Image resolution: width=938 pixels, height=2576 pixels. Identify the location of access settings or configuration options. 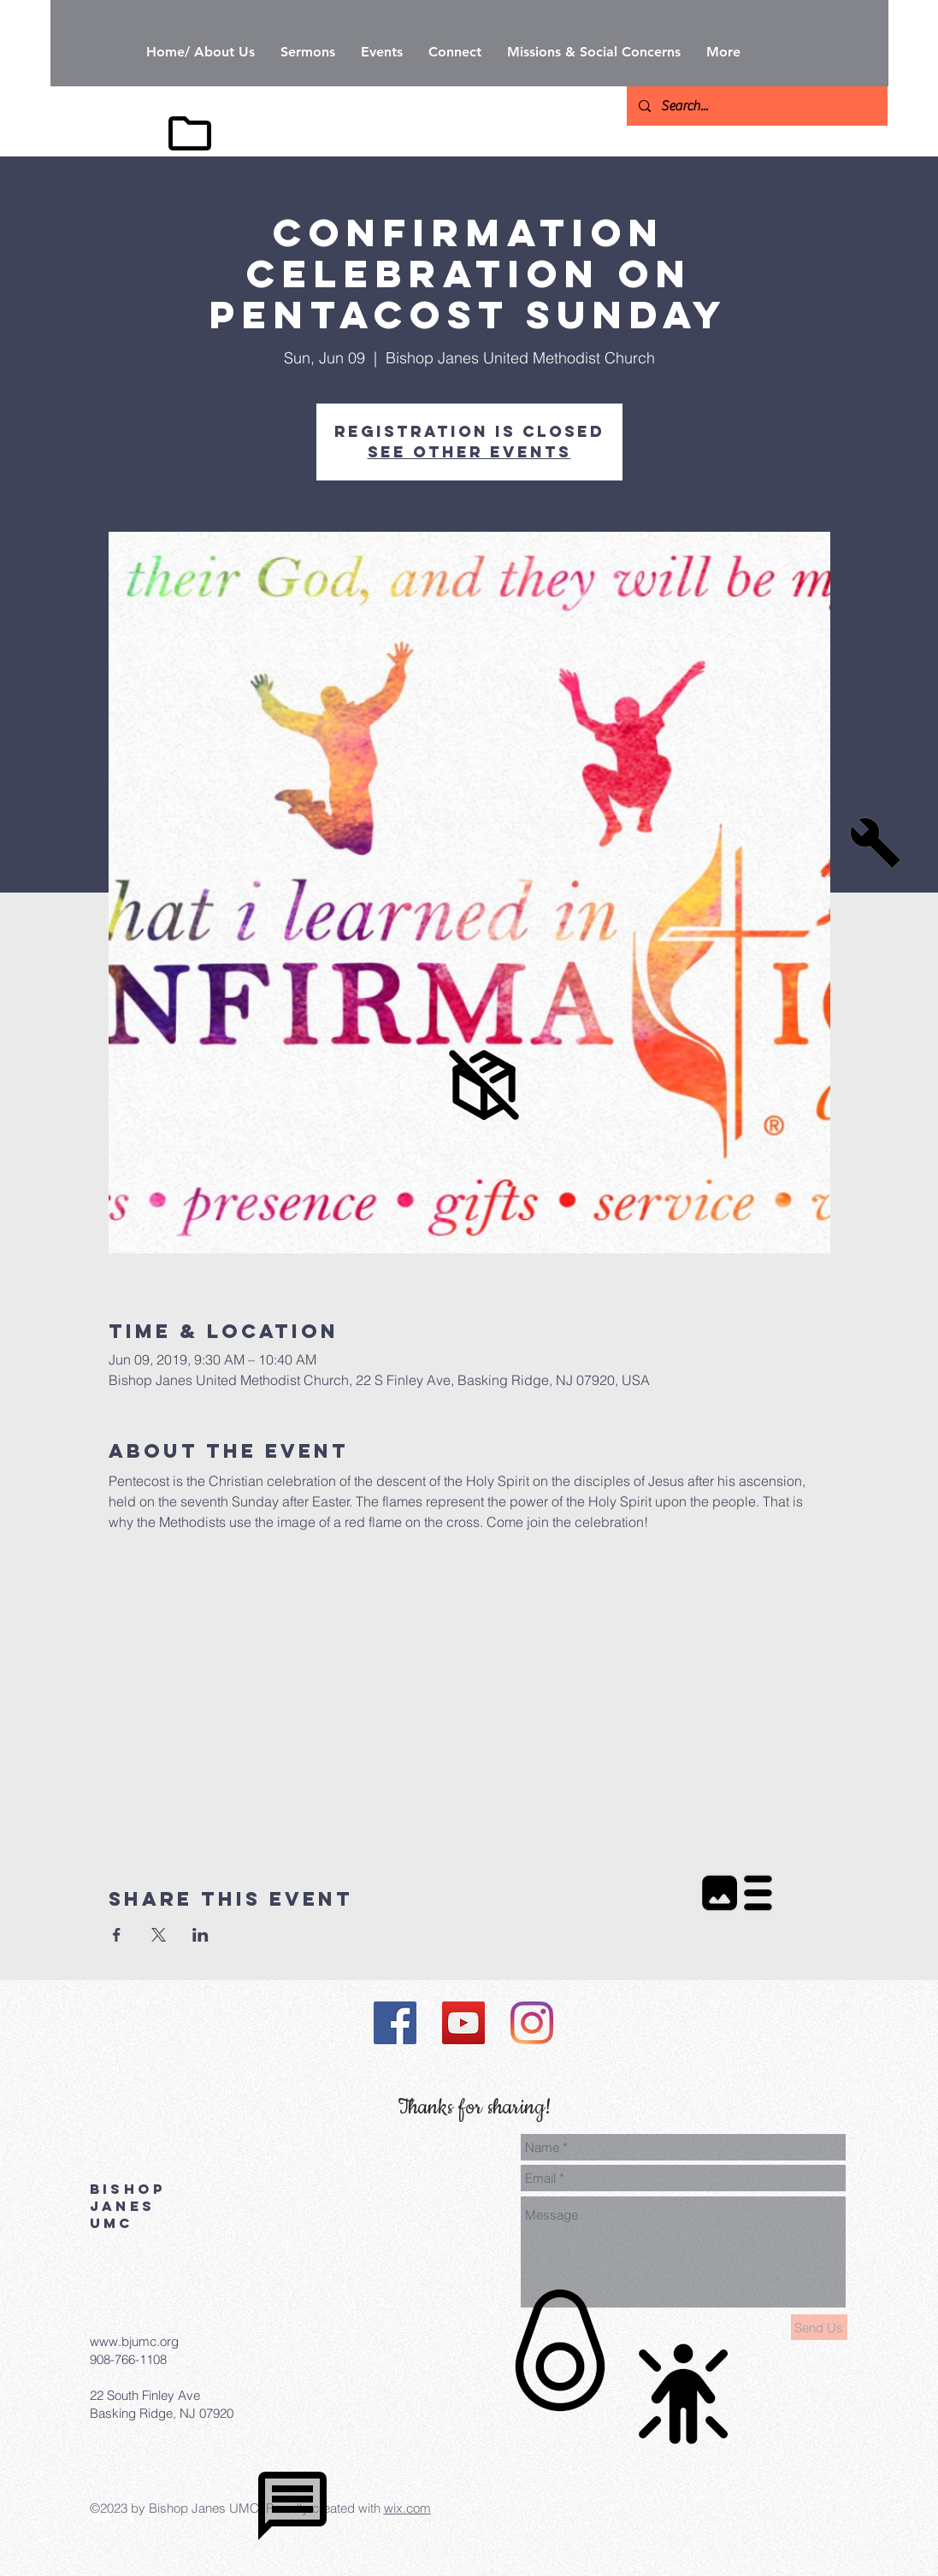
(875, 842).